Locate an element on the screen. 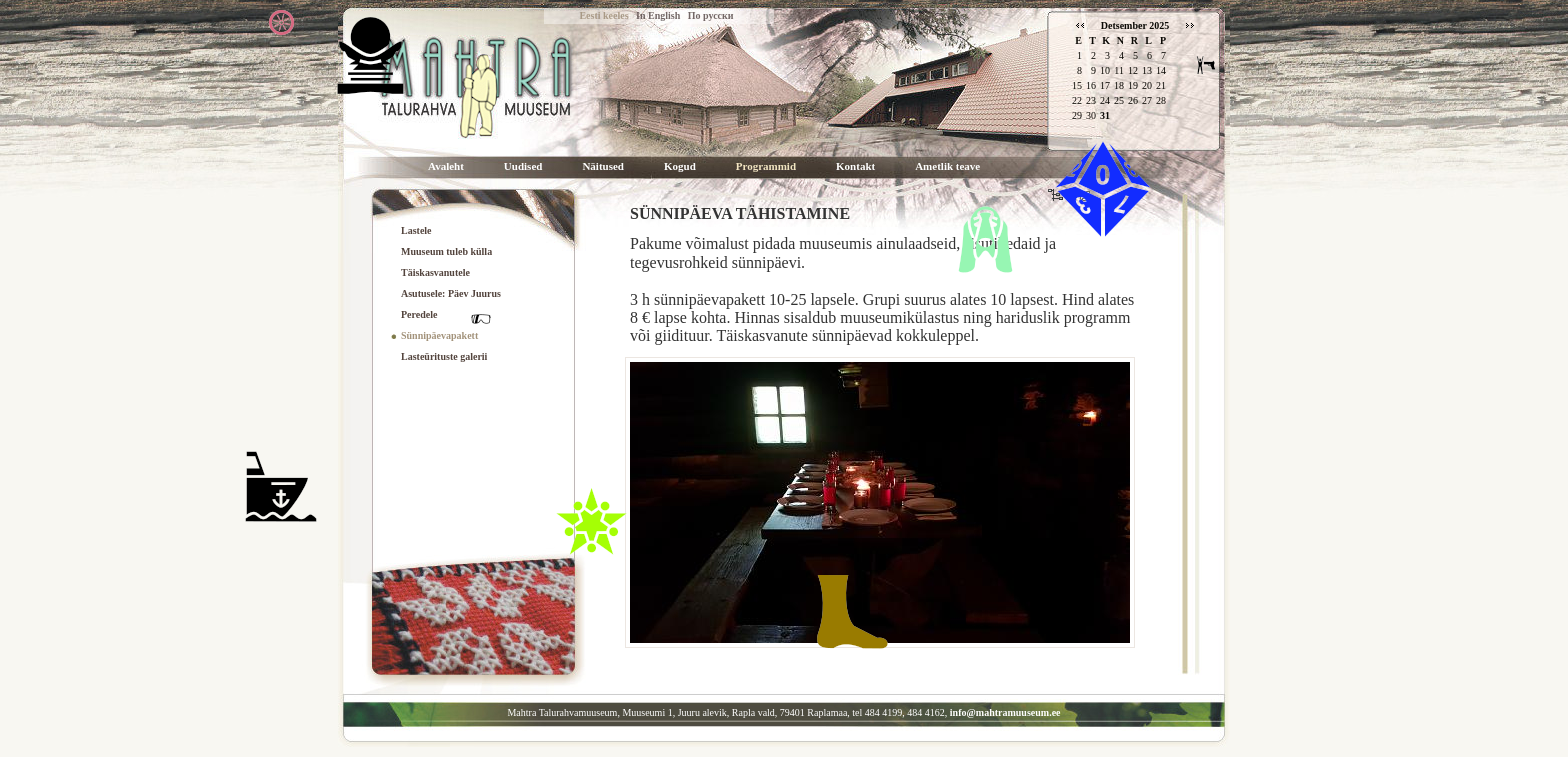 The width and height of the screenshot is (1568, 757). access naval or maritime game features is located at coordinates (281, 486).